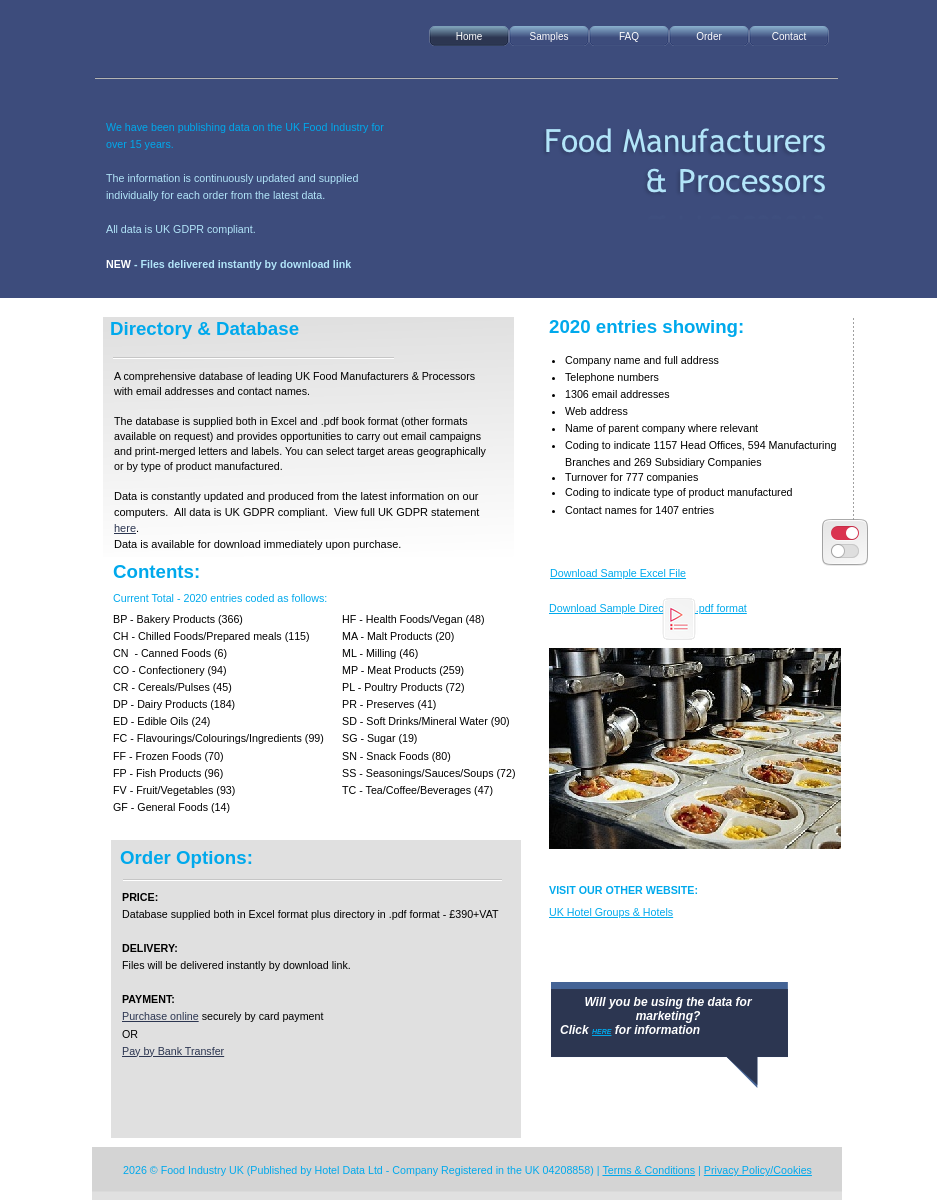 This screenshot has height=1200, width=937. What do you see at coordinates (845, 542) in the screenshot?
I see `open system tweaks or settings customization` at bounding box center [845, 542].